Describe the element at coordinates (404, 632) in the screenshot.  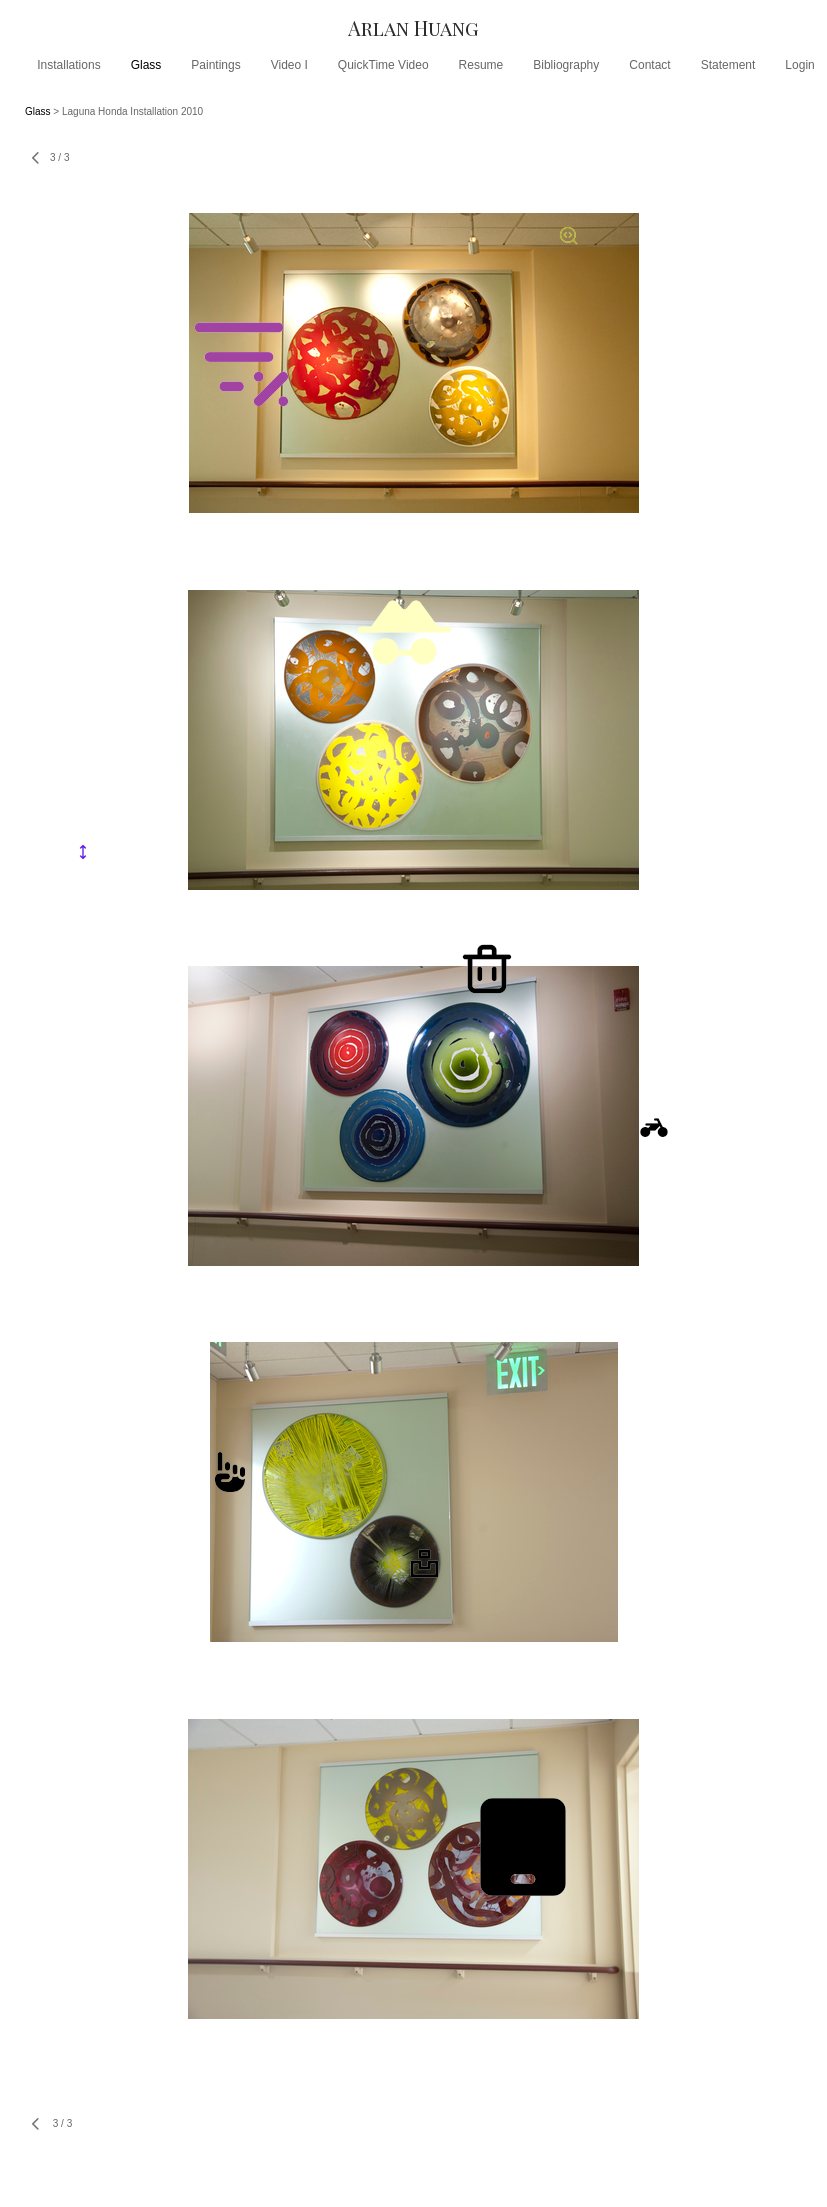
I see `enable incognito or private browsing mode` at that location.